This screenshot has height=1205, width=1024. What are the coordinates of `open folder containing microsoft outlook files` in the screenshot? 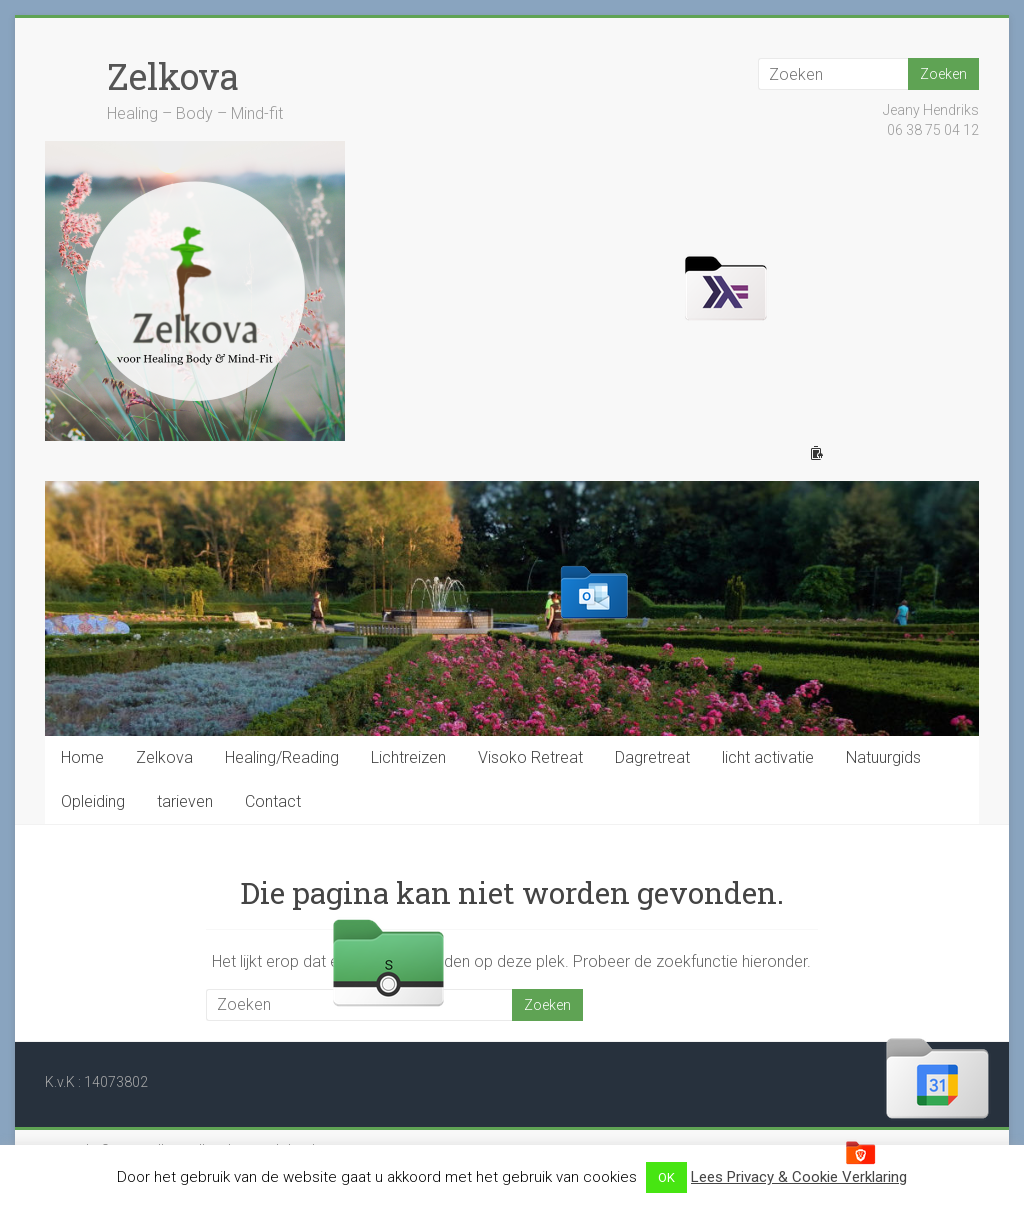 It's located at (594, 594).